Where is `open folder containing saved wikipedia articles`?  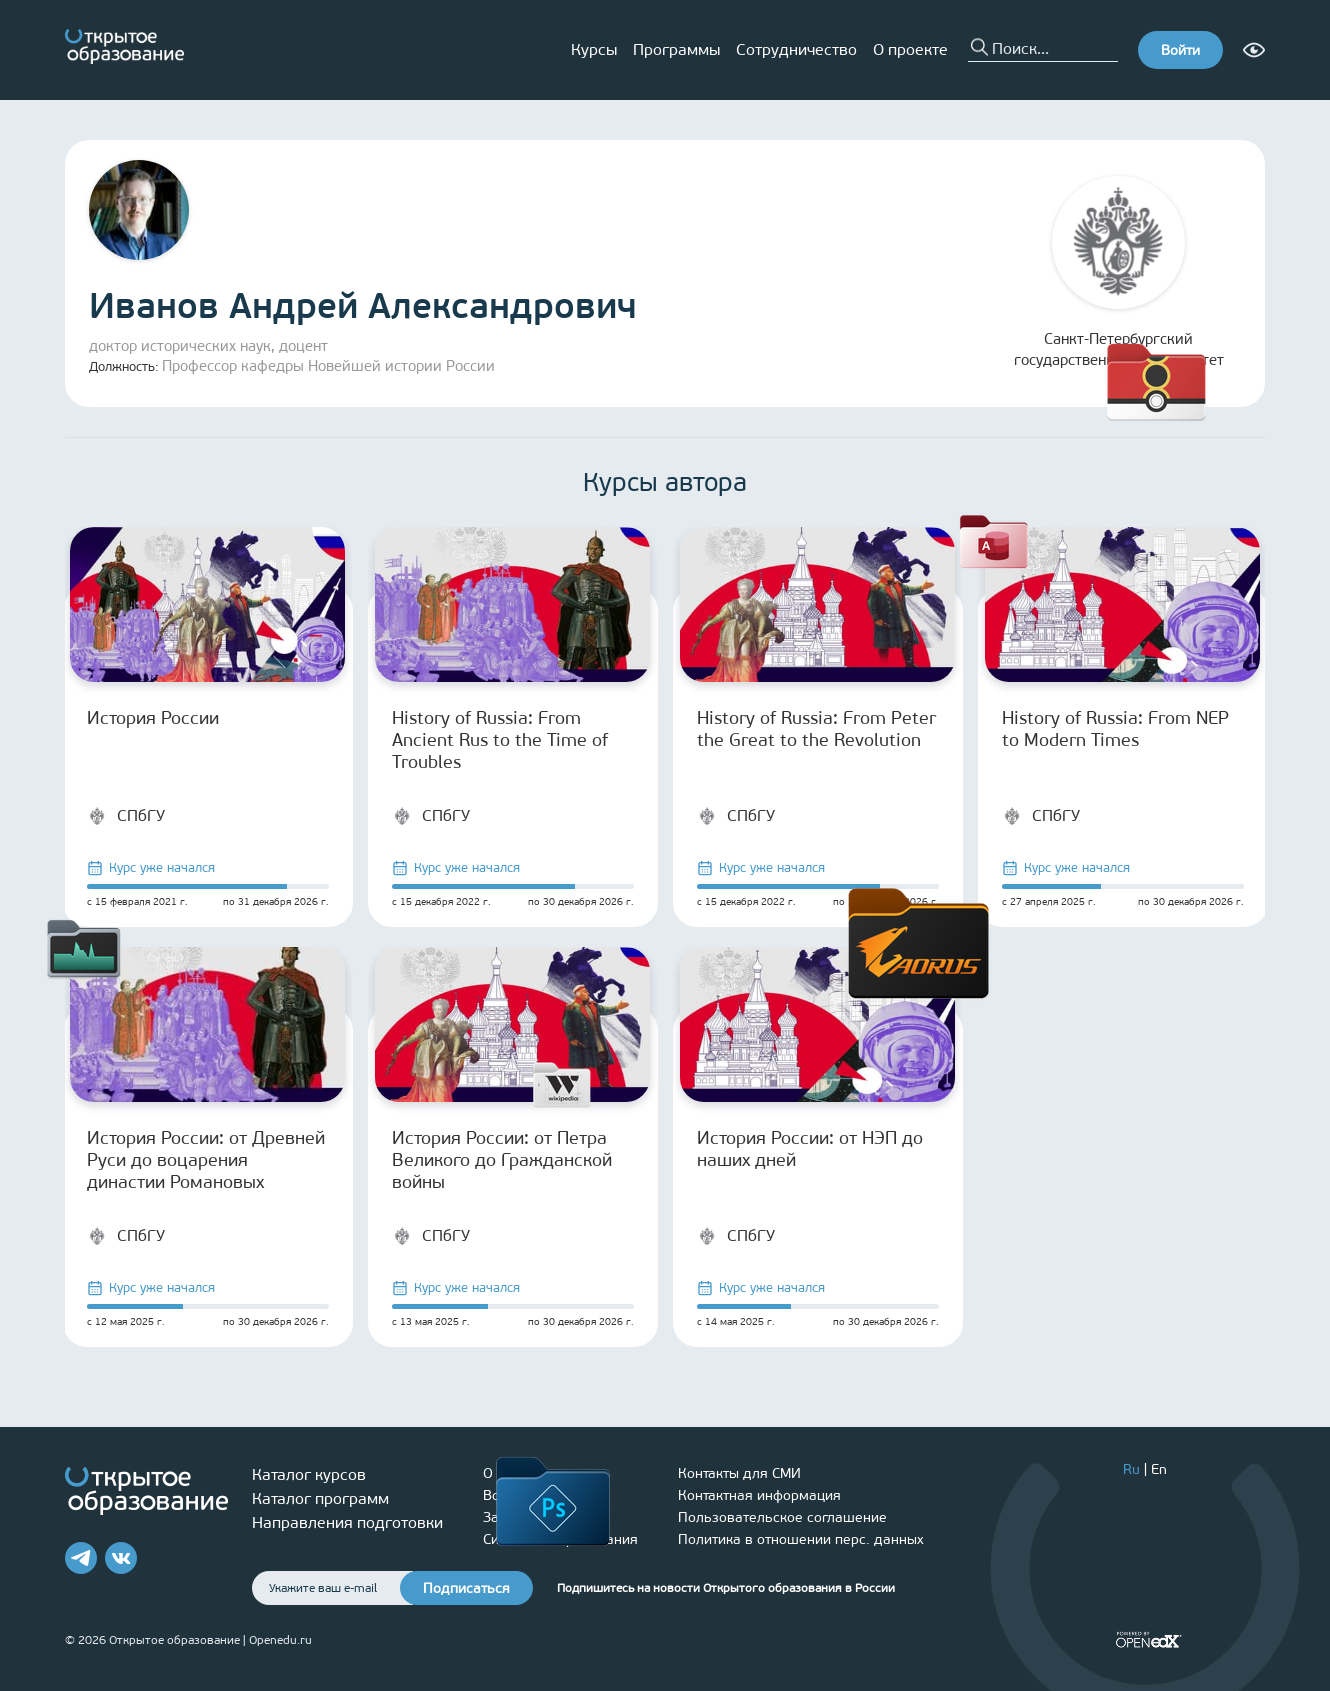 open folder containing saved wikipedia articles is located at coordinates (561, 1086).